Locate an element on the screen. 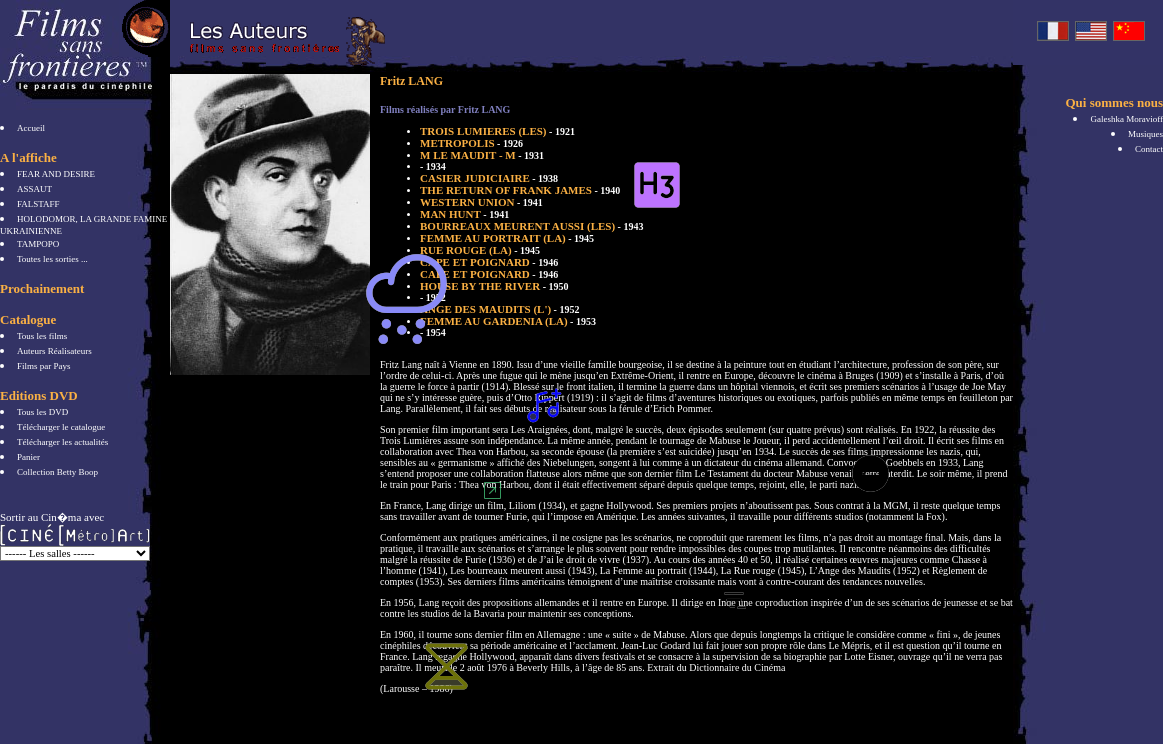 This screenshot has width=1163, height=744. remove a filter from current view is located at coordinates (734, 600).